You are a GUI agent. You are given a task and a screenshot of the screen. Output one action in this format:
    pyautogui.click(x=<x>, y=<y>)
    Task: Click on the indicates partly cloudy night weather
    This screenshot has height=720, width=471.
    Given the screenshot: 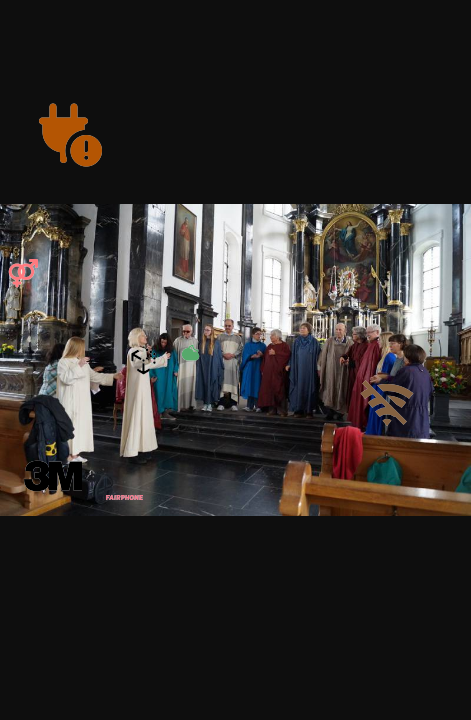 What is the action you would take?
    pyautogui.click(x=190, y=353)
    